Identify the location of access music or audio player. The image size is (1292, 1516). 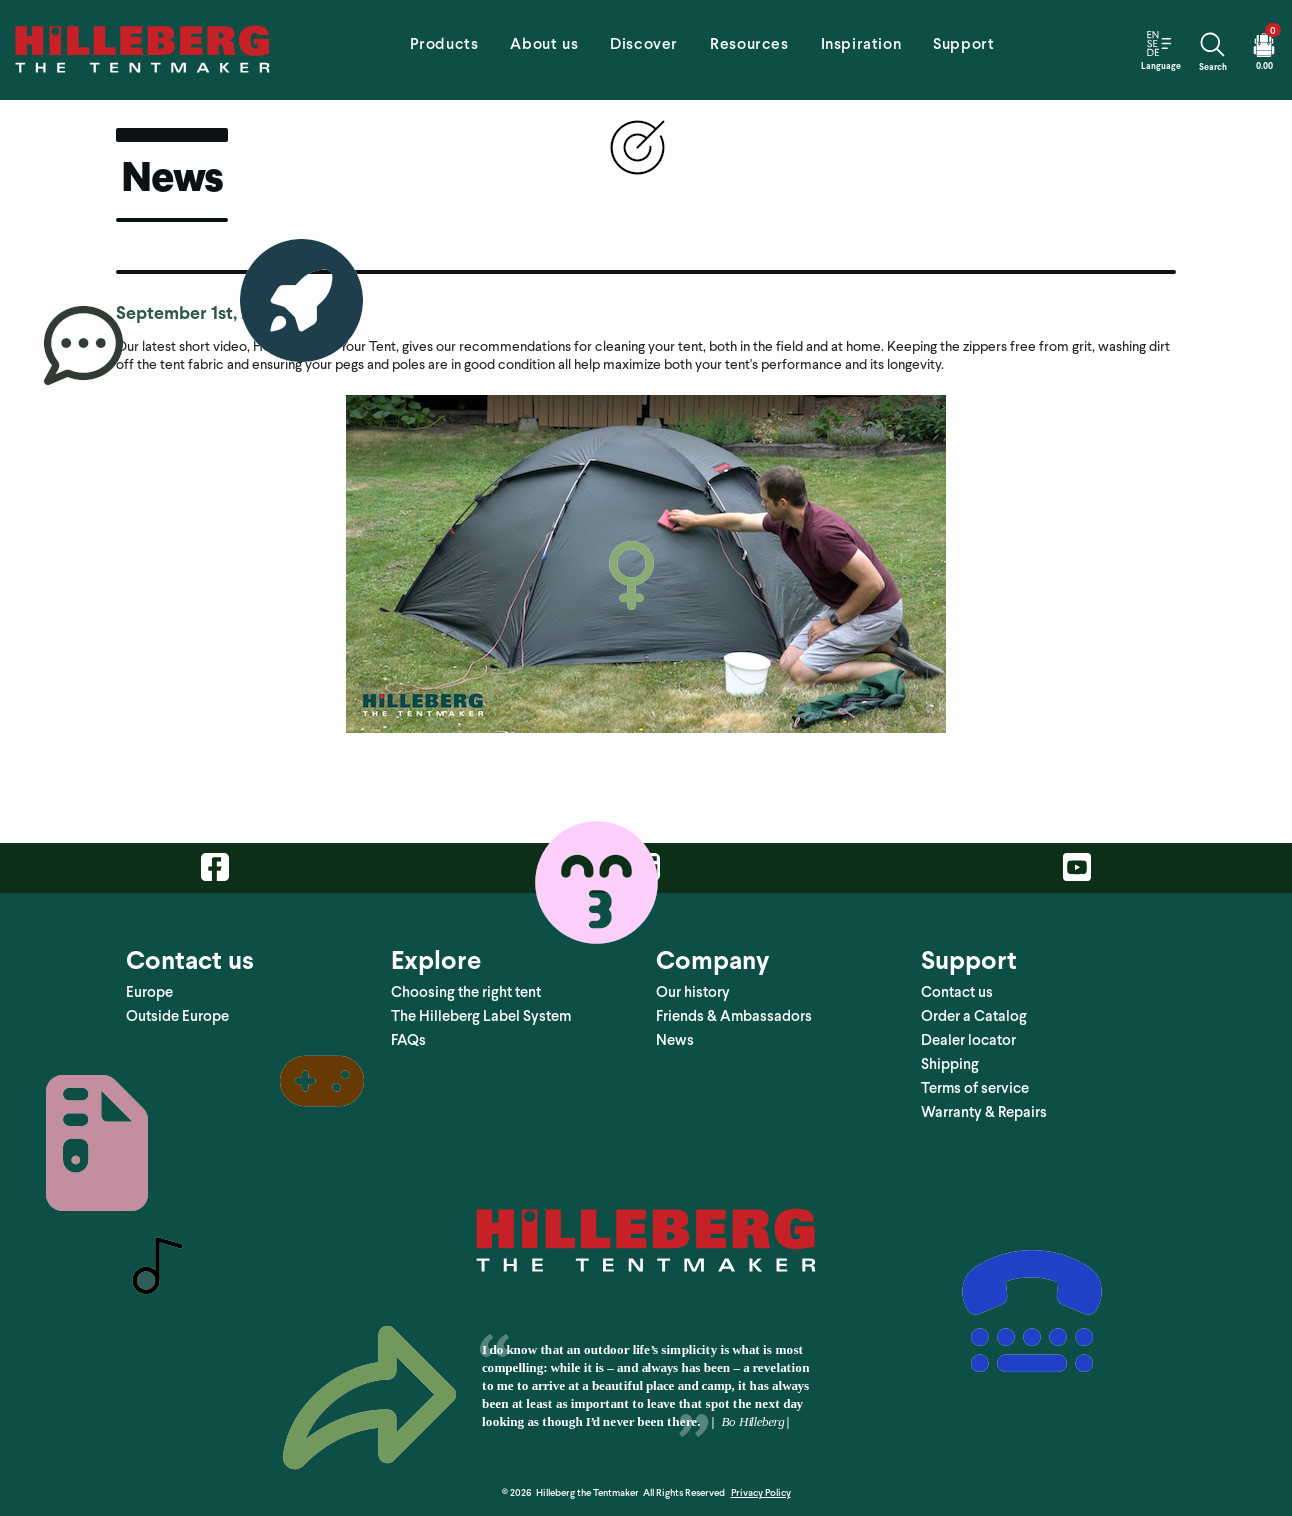
(157, 1264).